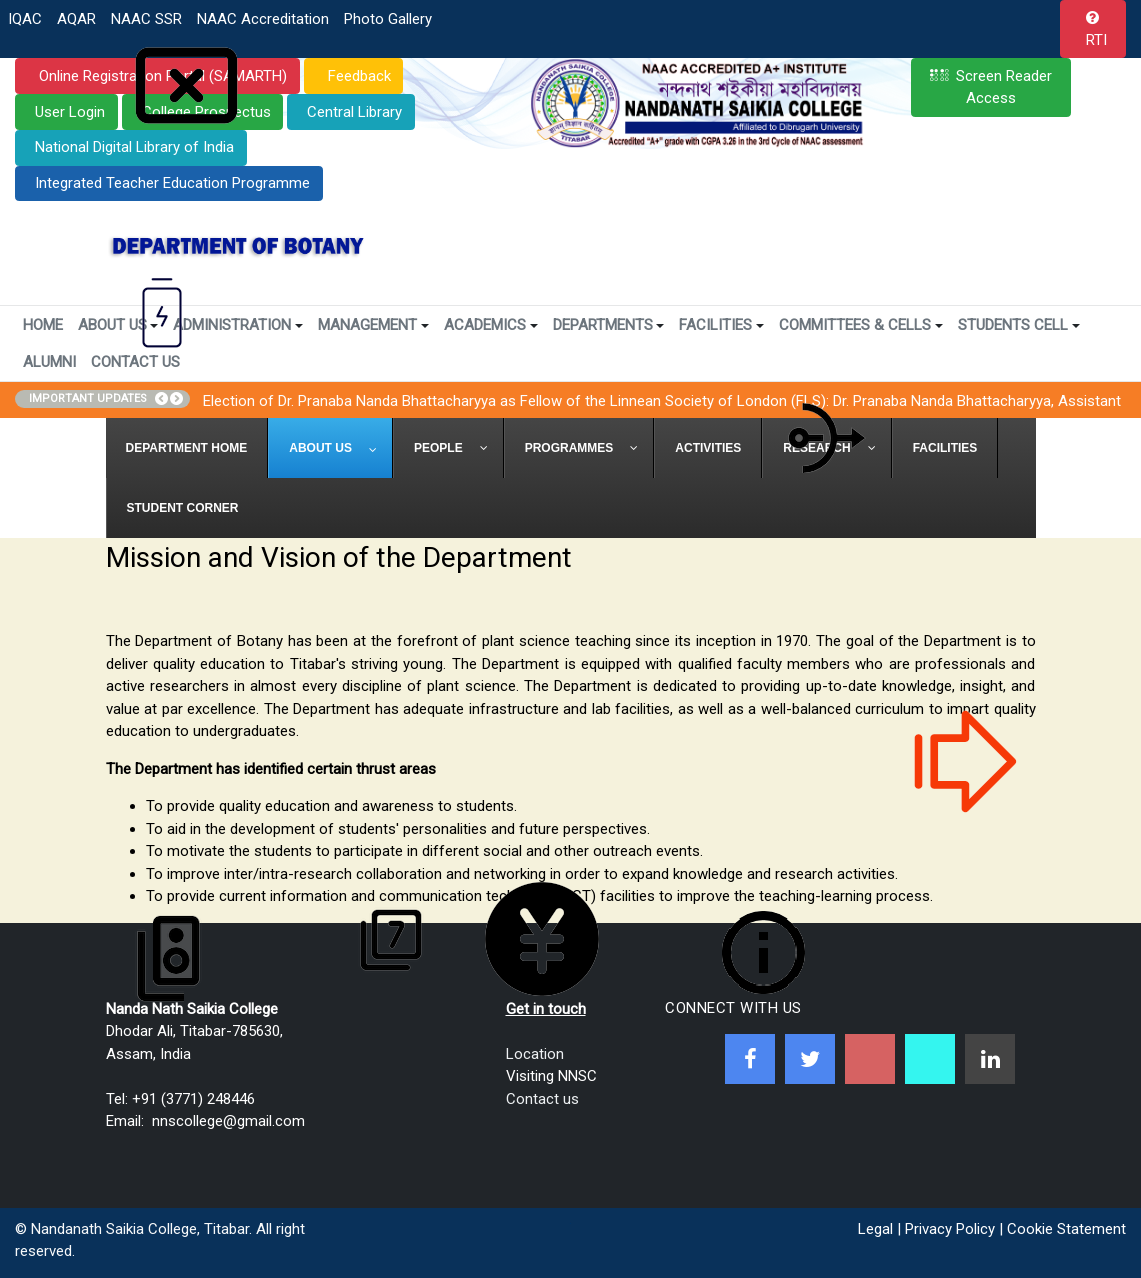 This screenshot has height=1278, width=1141. I want to click on view price in japanese yen, so click(542, 939).